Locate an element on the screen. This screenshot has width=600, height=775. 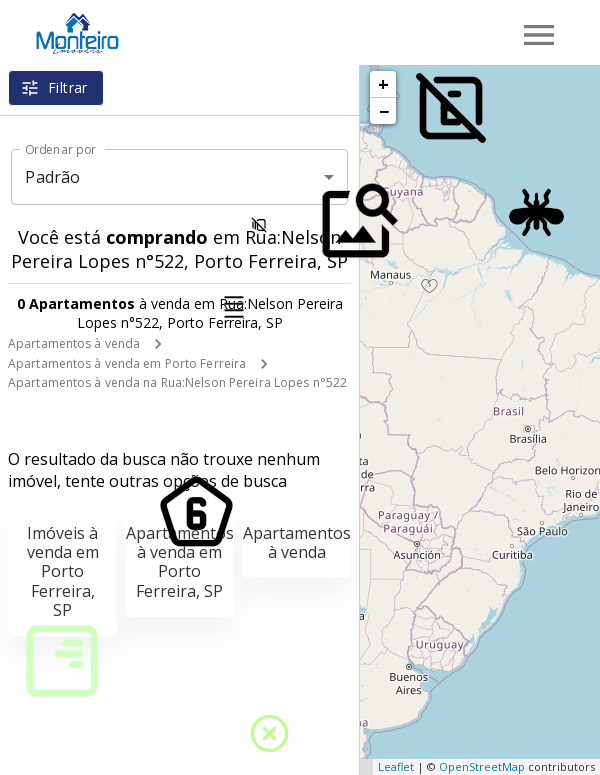
close or dismiss a dialog is located at coordinates (269, 733).